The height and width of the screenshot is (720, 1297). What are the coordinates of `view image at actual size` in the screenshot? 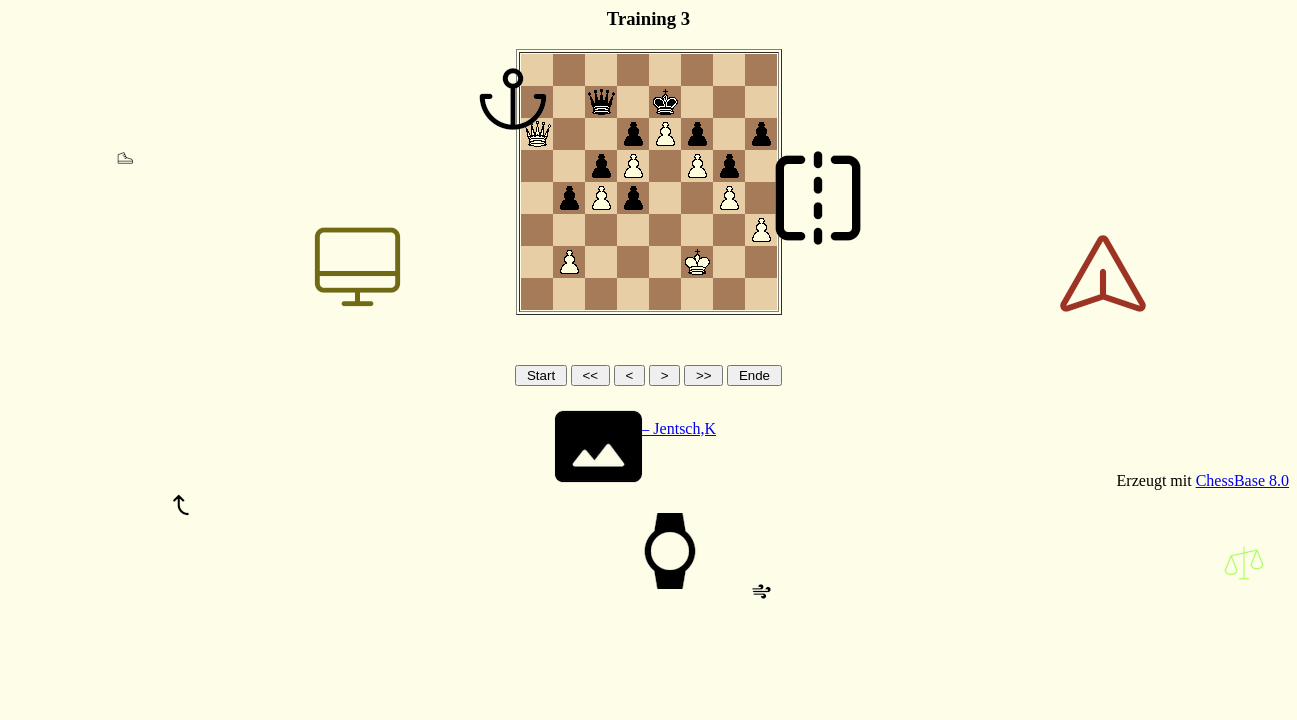 It's located at (598, 446).